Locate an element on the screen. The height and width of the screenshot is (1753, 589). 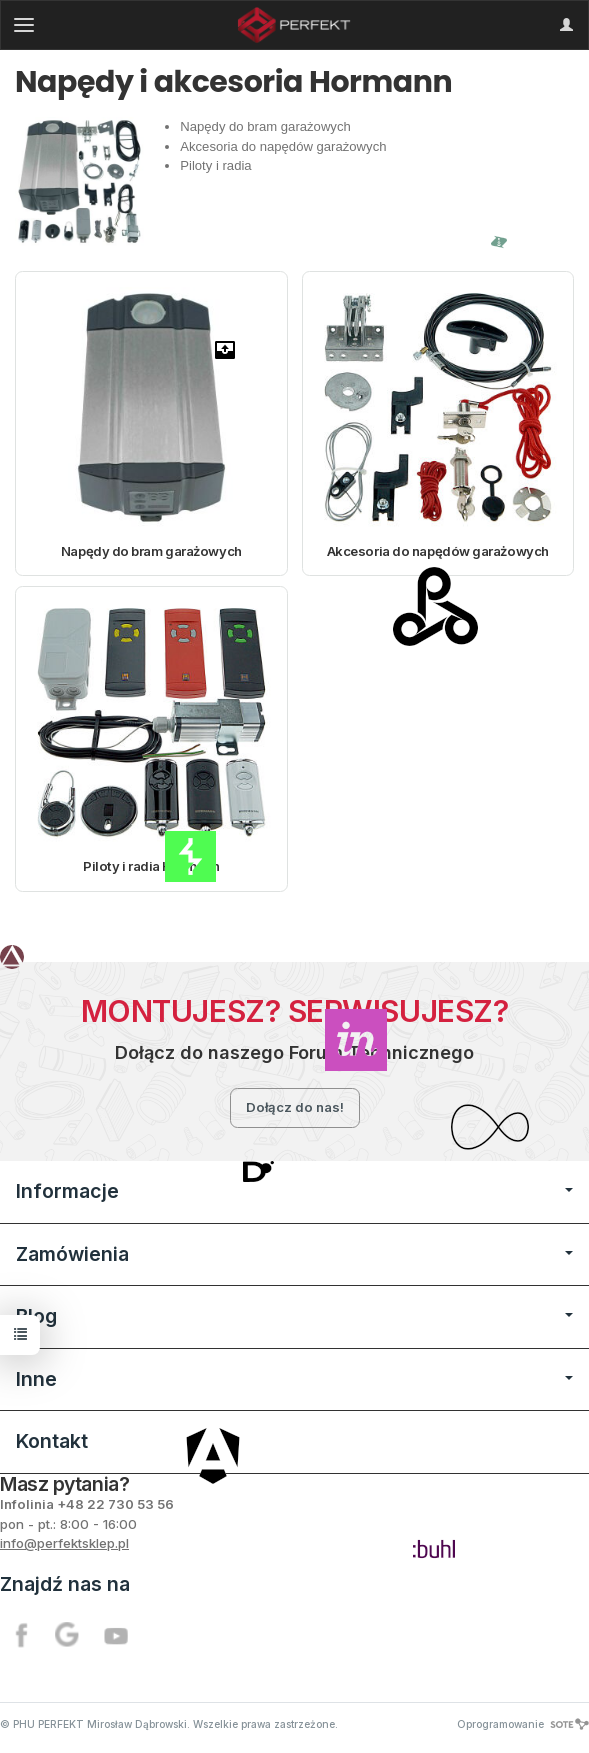
D programming language logo is located at coordinates (258, 1171).